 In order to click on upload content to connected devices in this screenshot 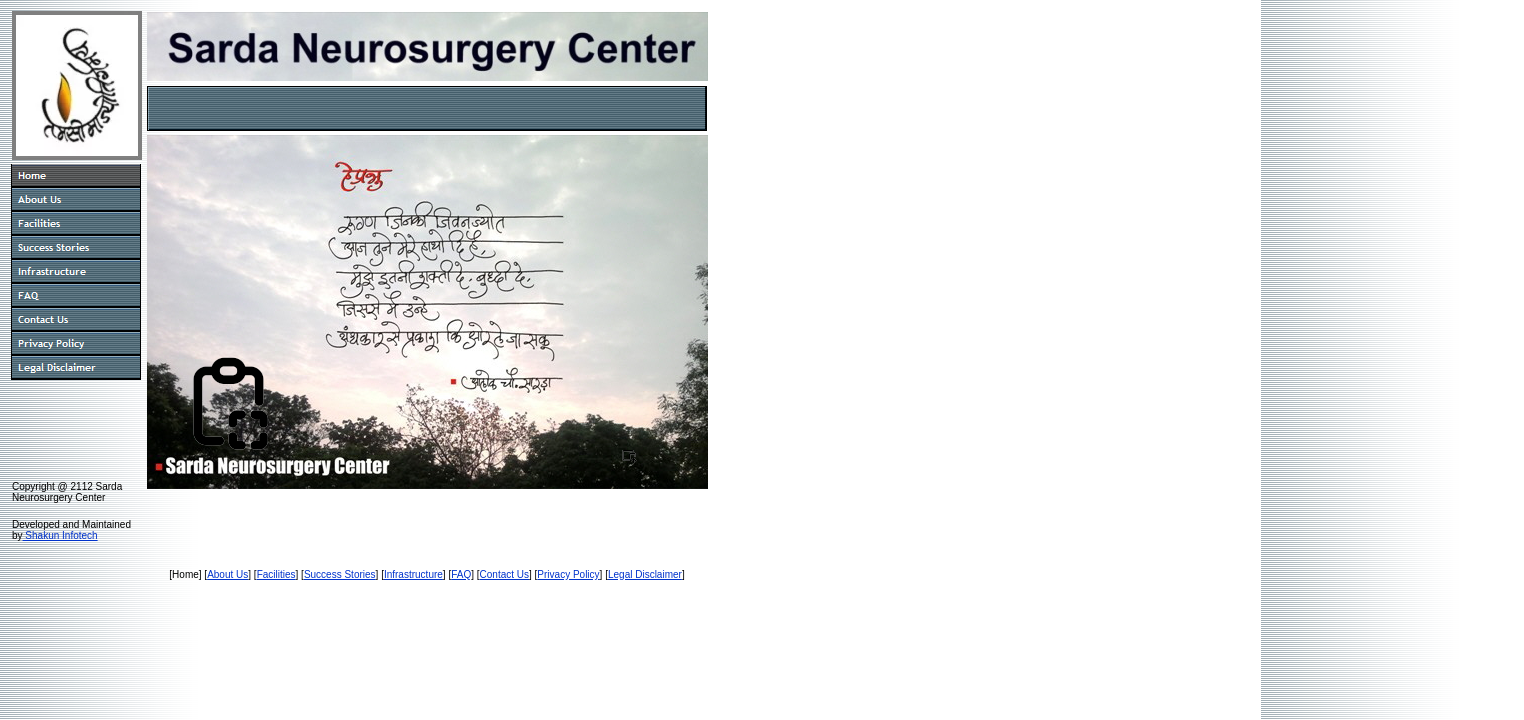, I will do `click(629, 456)`.